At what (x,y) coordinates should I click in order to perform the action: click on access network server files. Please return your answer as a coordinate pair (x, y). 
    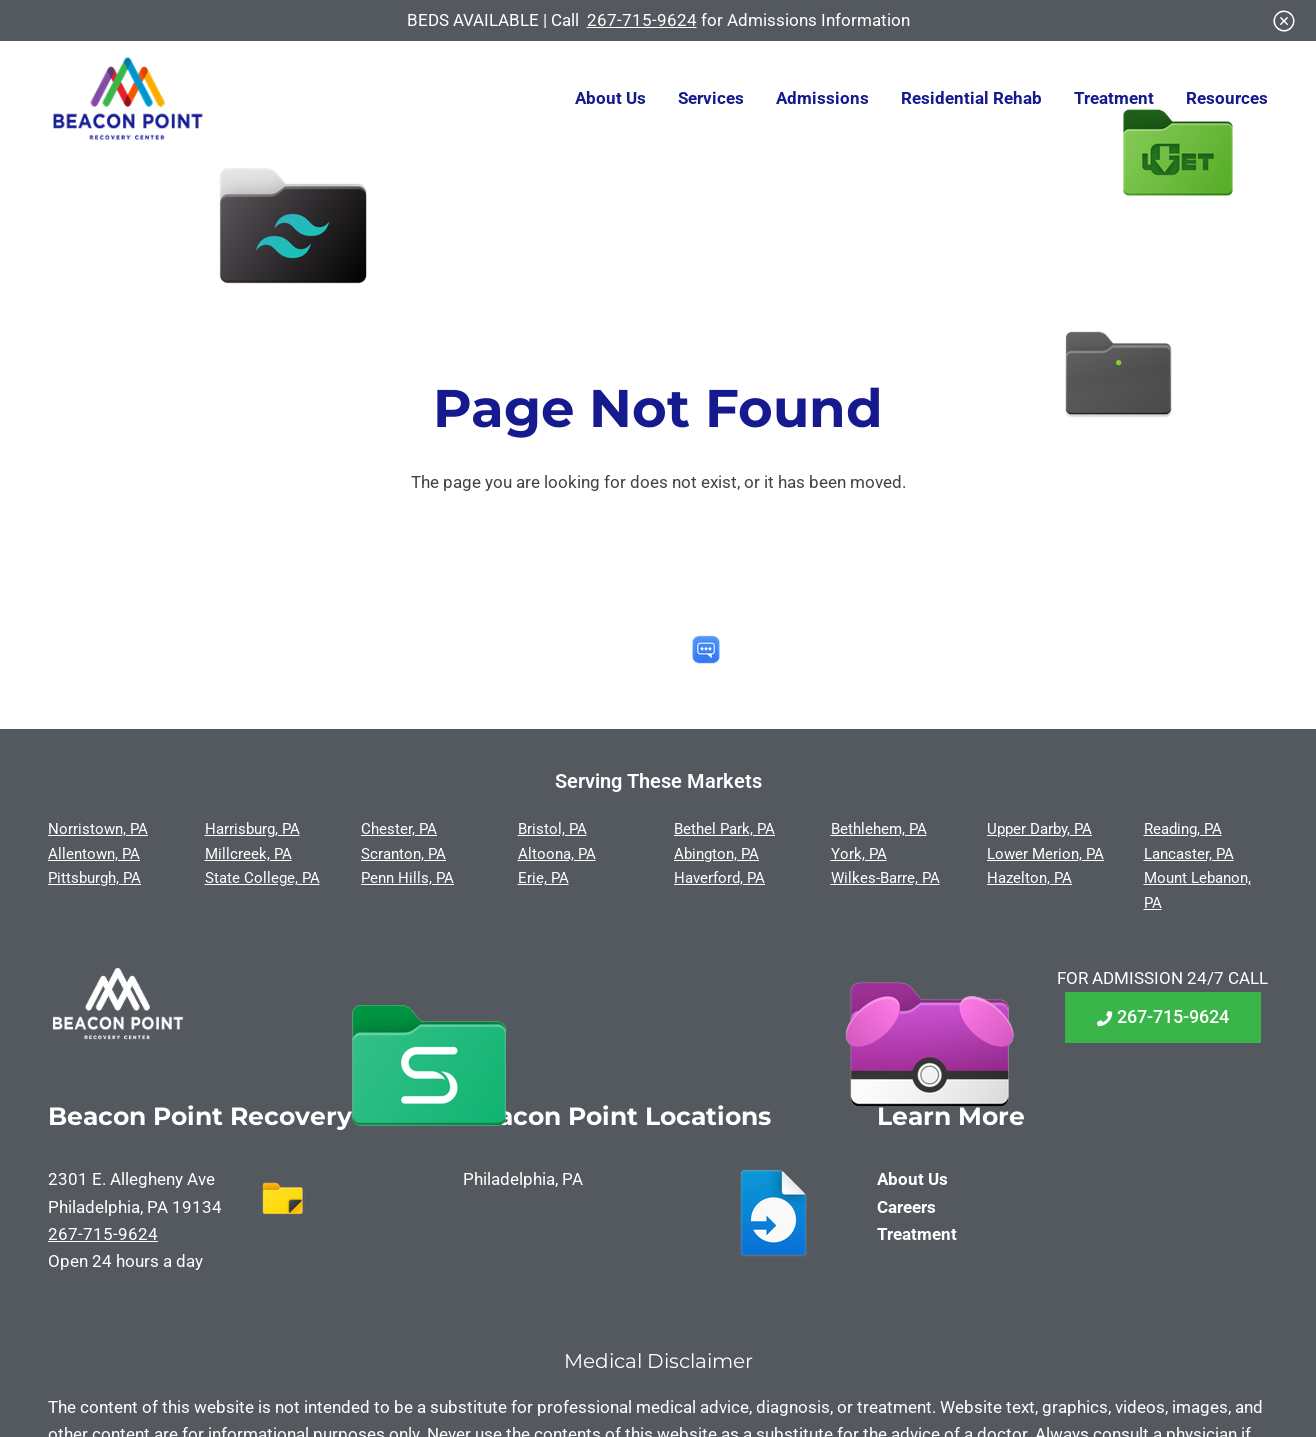
    Looking at the image, I should click on (1118, 376).